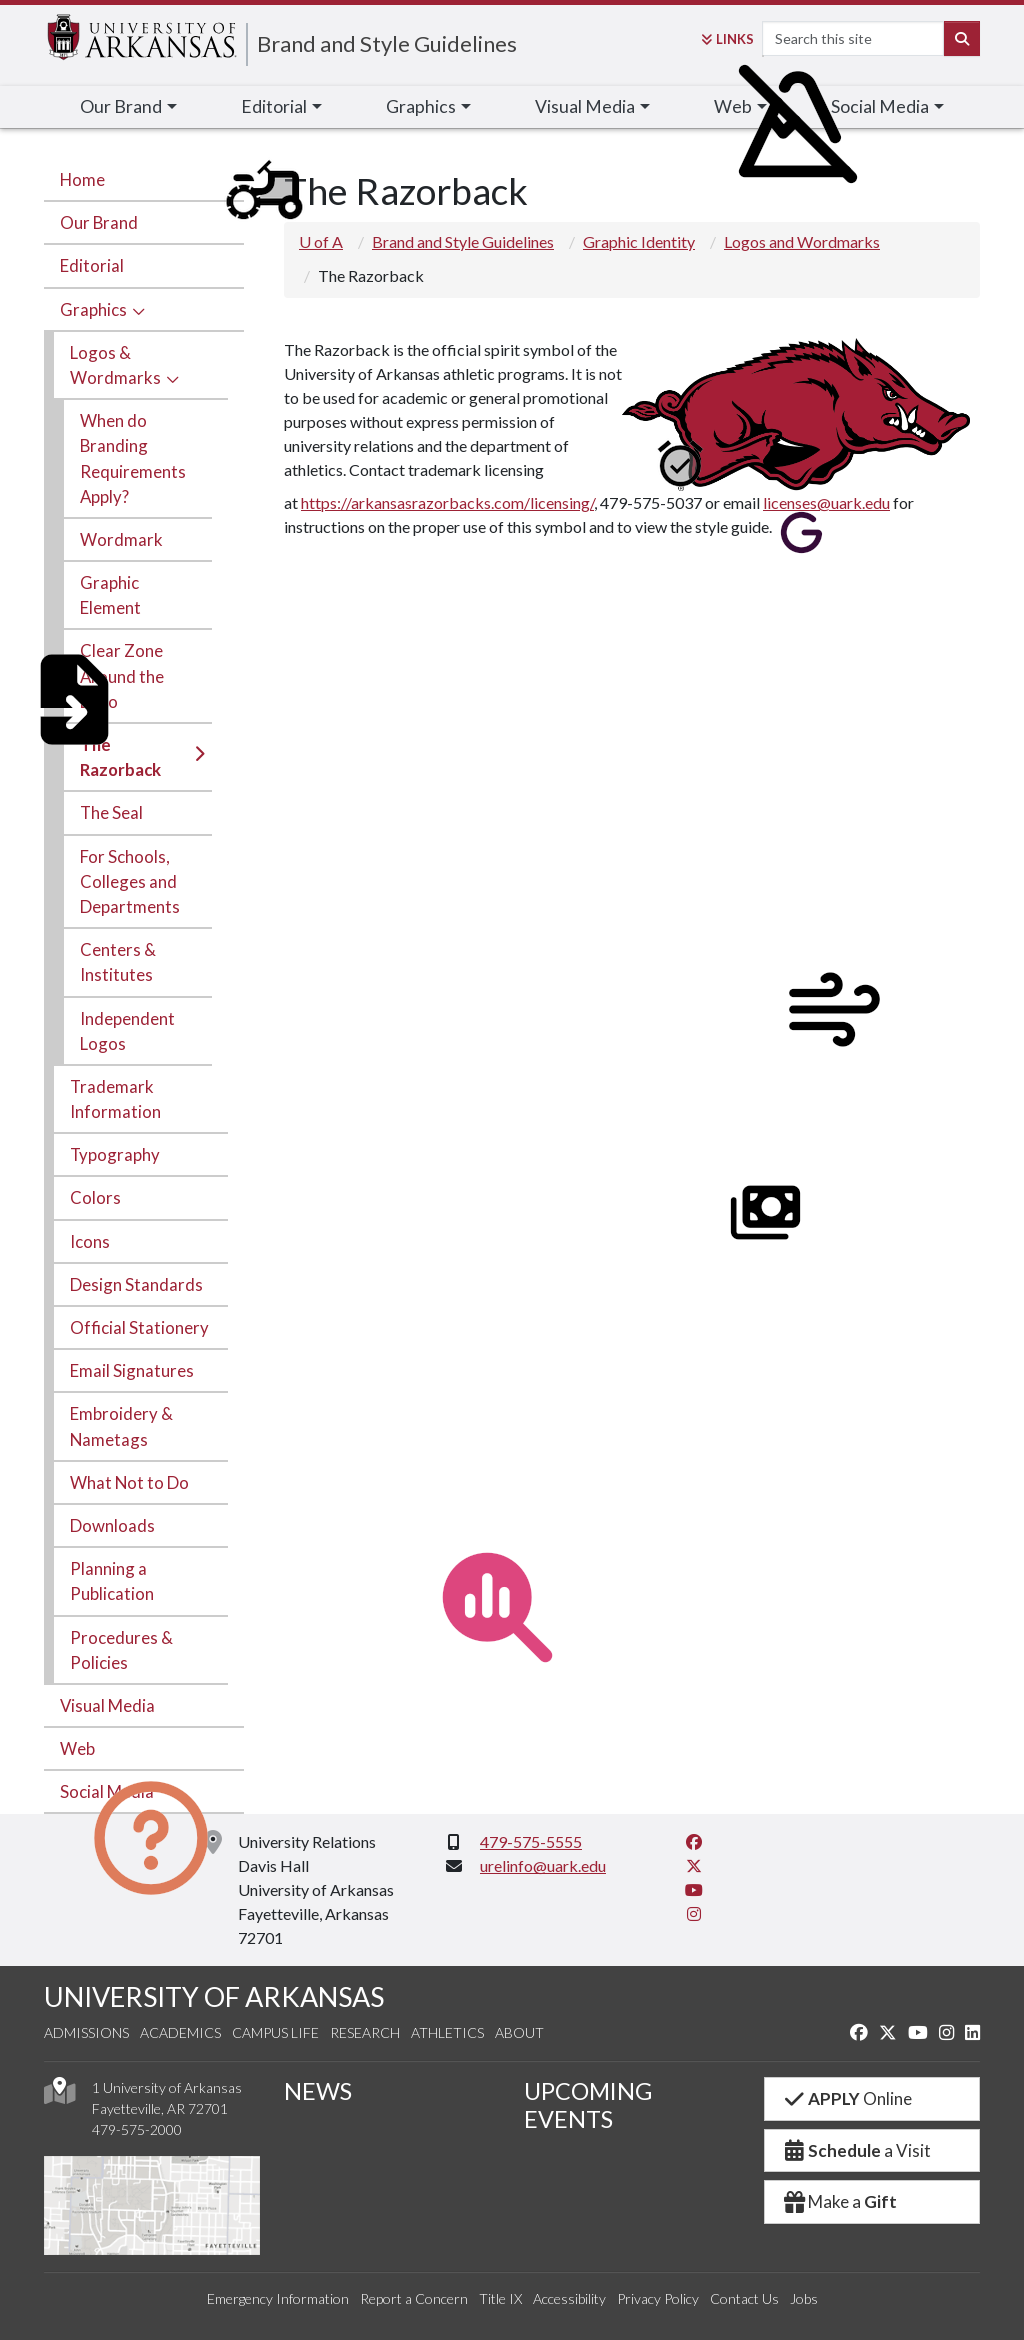 The width and height of the screenshot is (1024, 2340). Describe the element at coordinates (798, 124) in the screenshot. I see `image unavailable or cannot be displayed` at that location.